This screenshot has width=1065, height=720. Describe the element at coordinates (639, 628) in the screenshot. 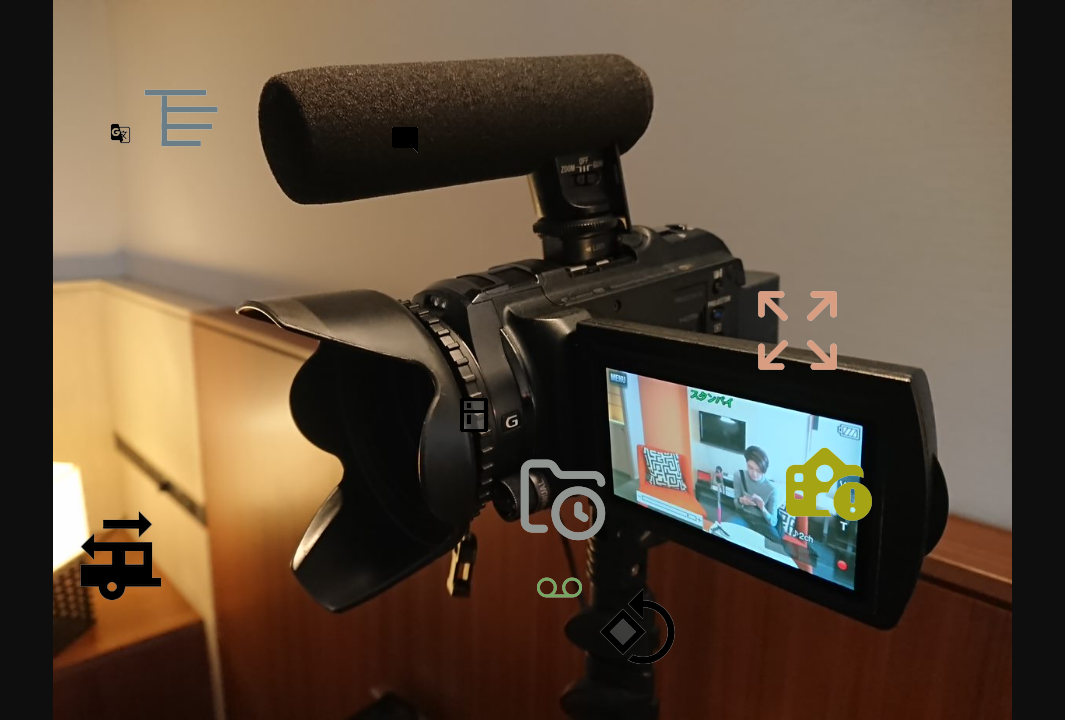

I see `rotate image 90 degrees counterclockwise` at that location.